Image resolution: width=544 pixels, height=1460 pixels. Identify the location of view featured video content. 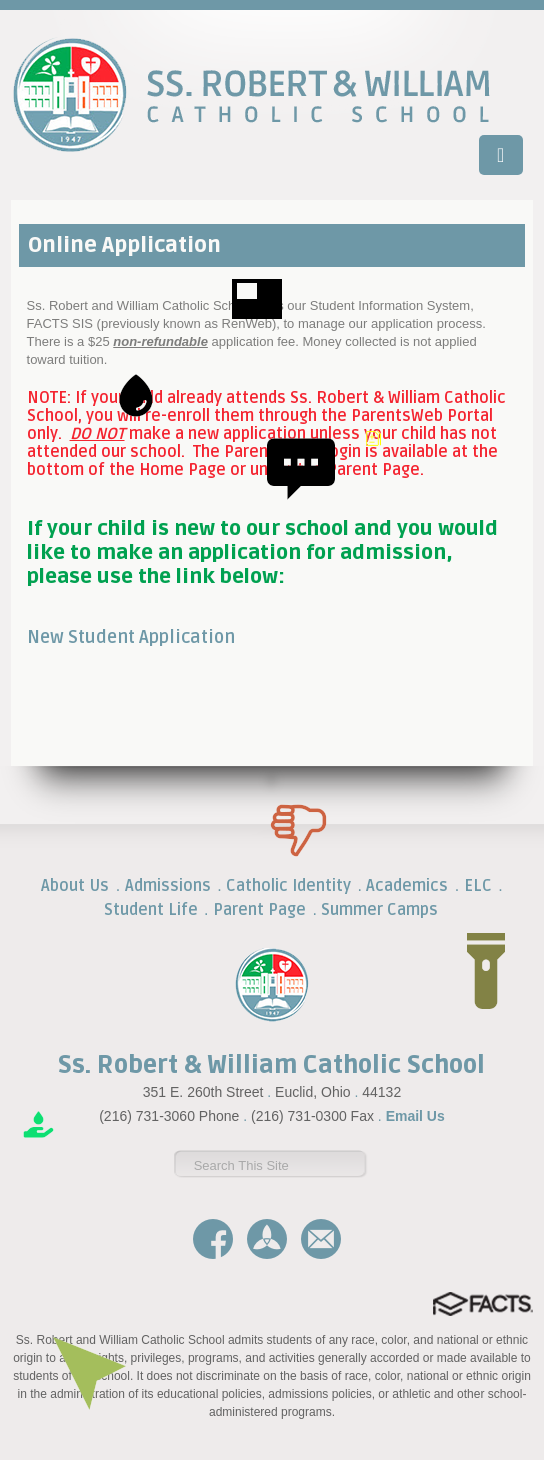
(257, 299).